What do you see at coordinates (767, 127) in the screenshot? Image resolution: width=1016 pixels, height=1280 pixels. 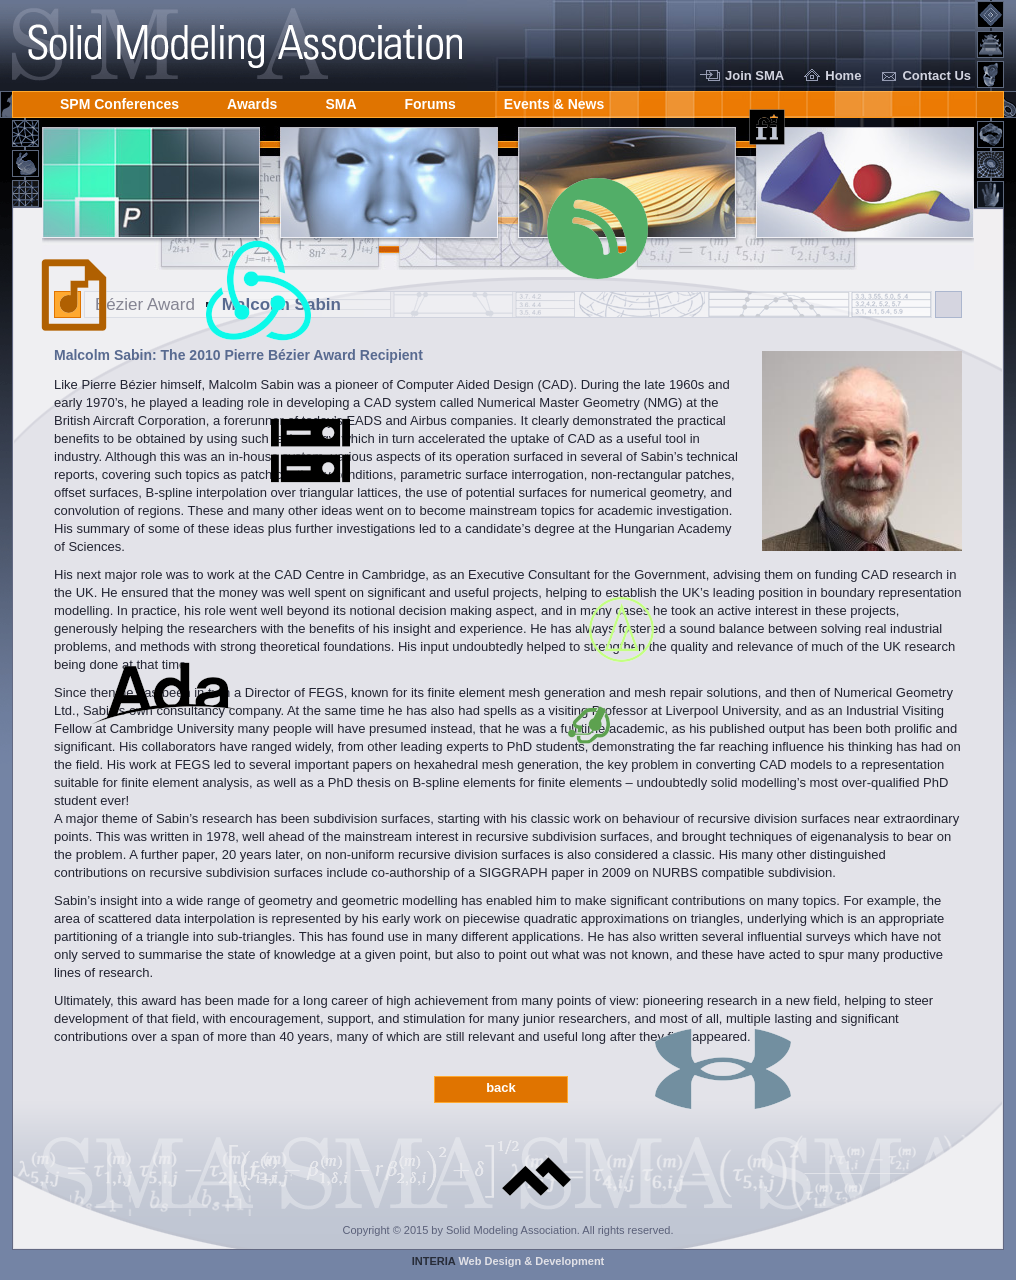 I see `fonticons brand logo` at bounding box center [767, 127].